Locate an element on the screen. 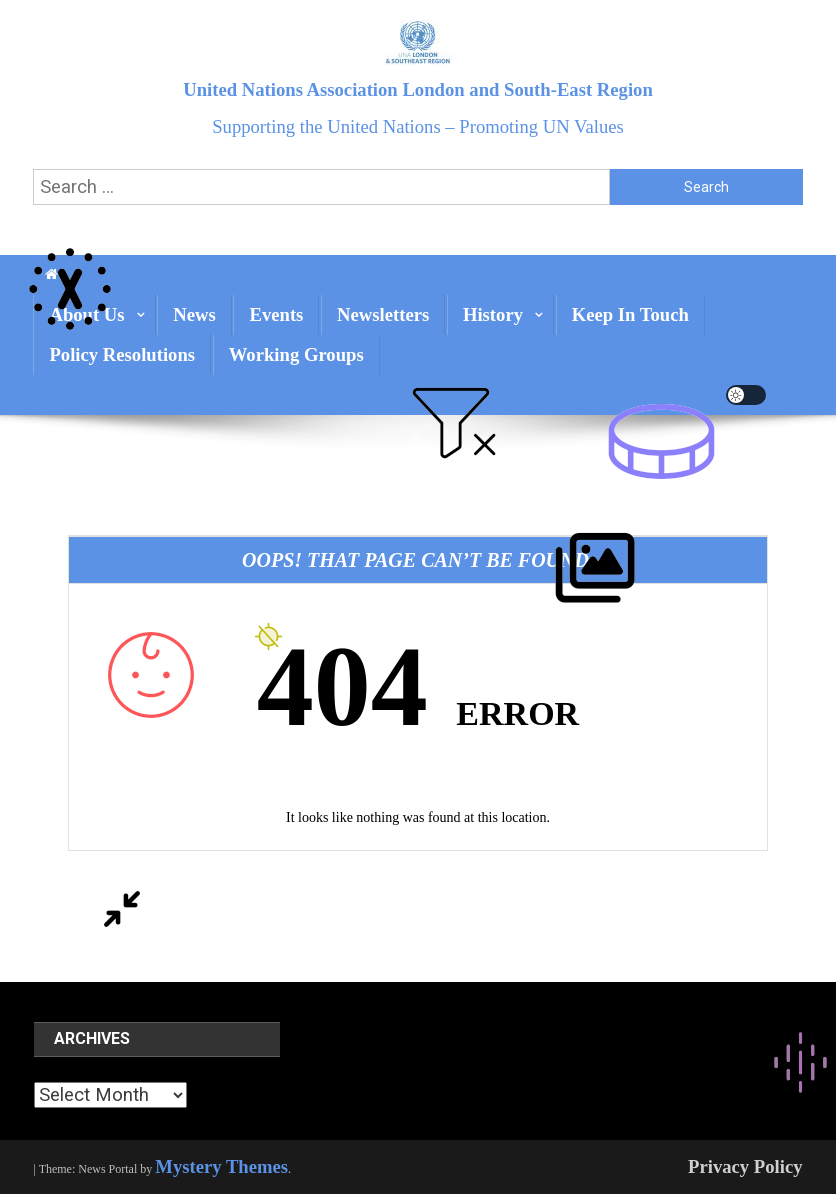  view your coin balance or currency is located at coordinates (661, 441).